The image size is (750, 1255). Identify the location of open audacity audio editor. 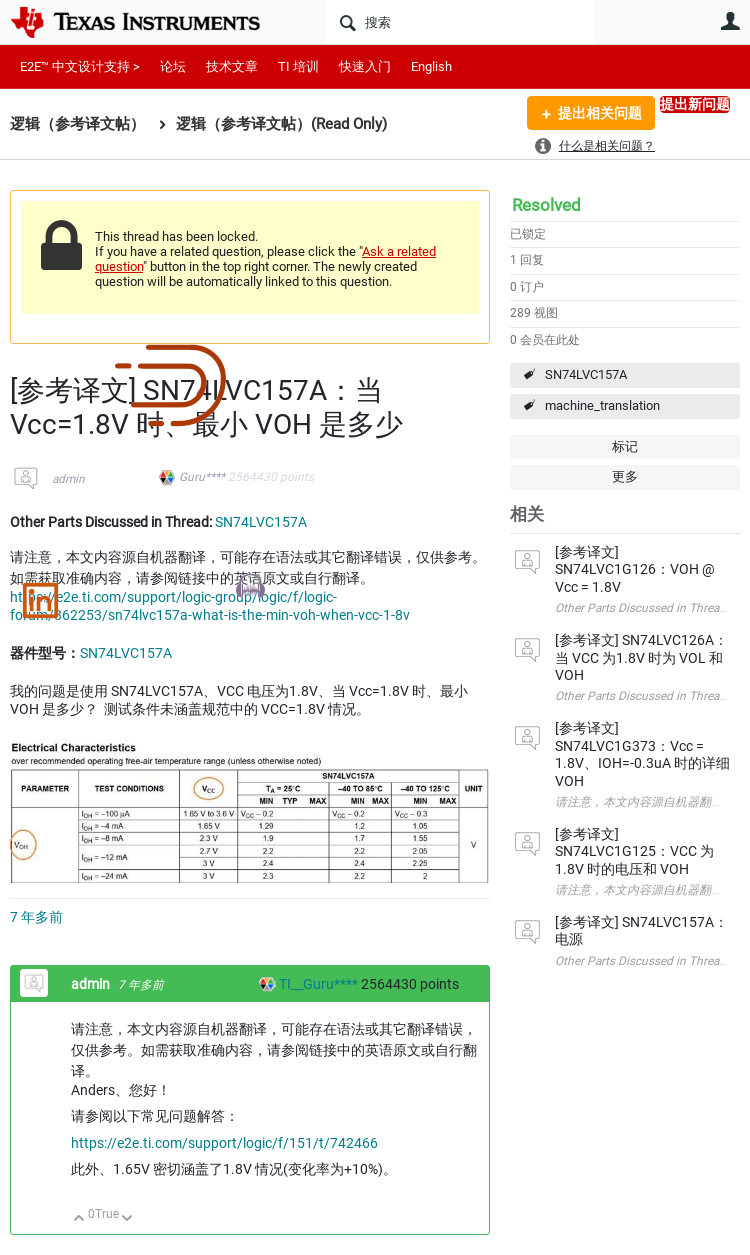
(250, 585).